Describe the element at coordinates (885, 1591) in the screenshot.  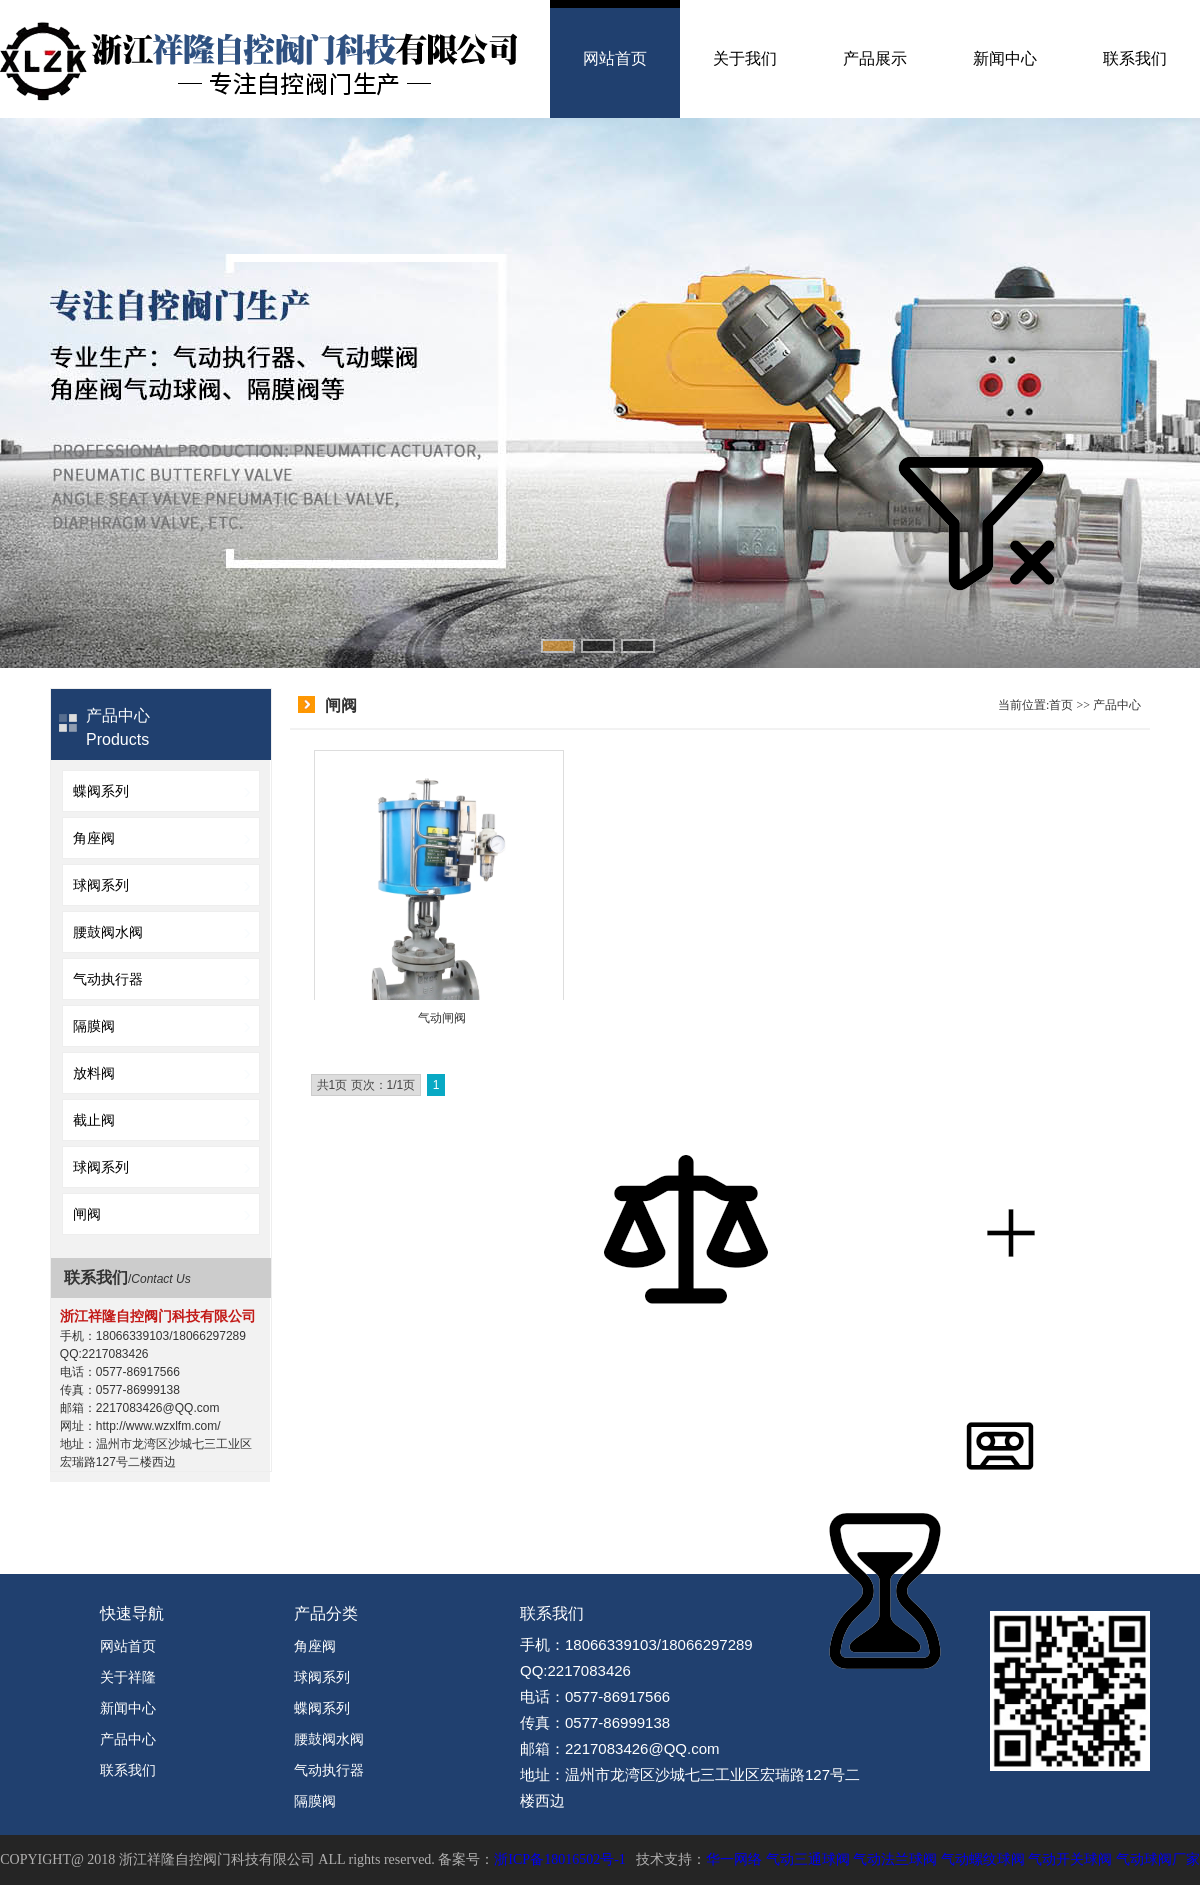
I see `indicates loading or processing in progress` at that location.